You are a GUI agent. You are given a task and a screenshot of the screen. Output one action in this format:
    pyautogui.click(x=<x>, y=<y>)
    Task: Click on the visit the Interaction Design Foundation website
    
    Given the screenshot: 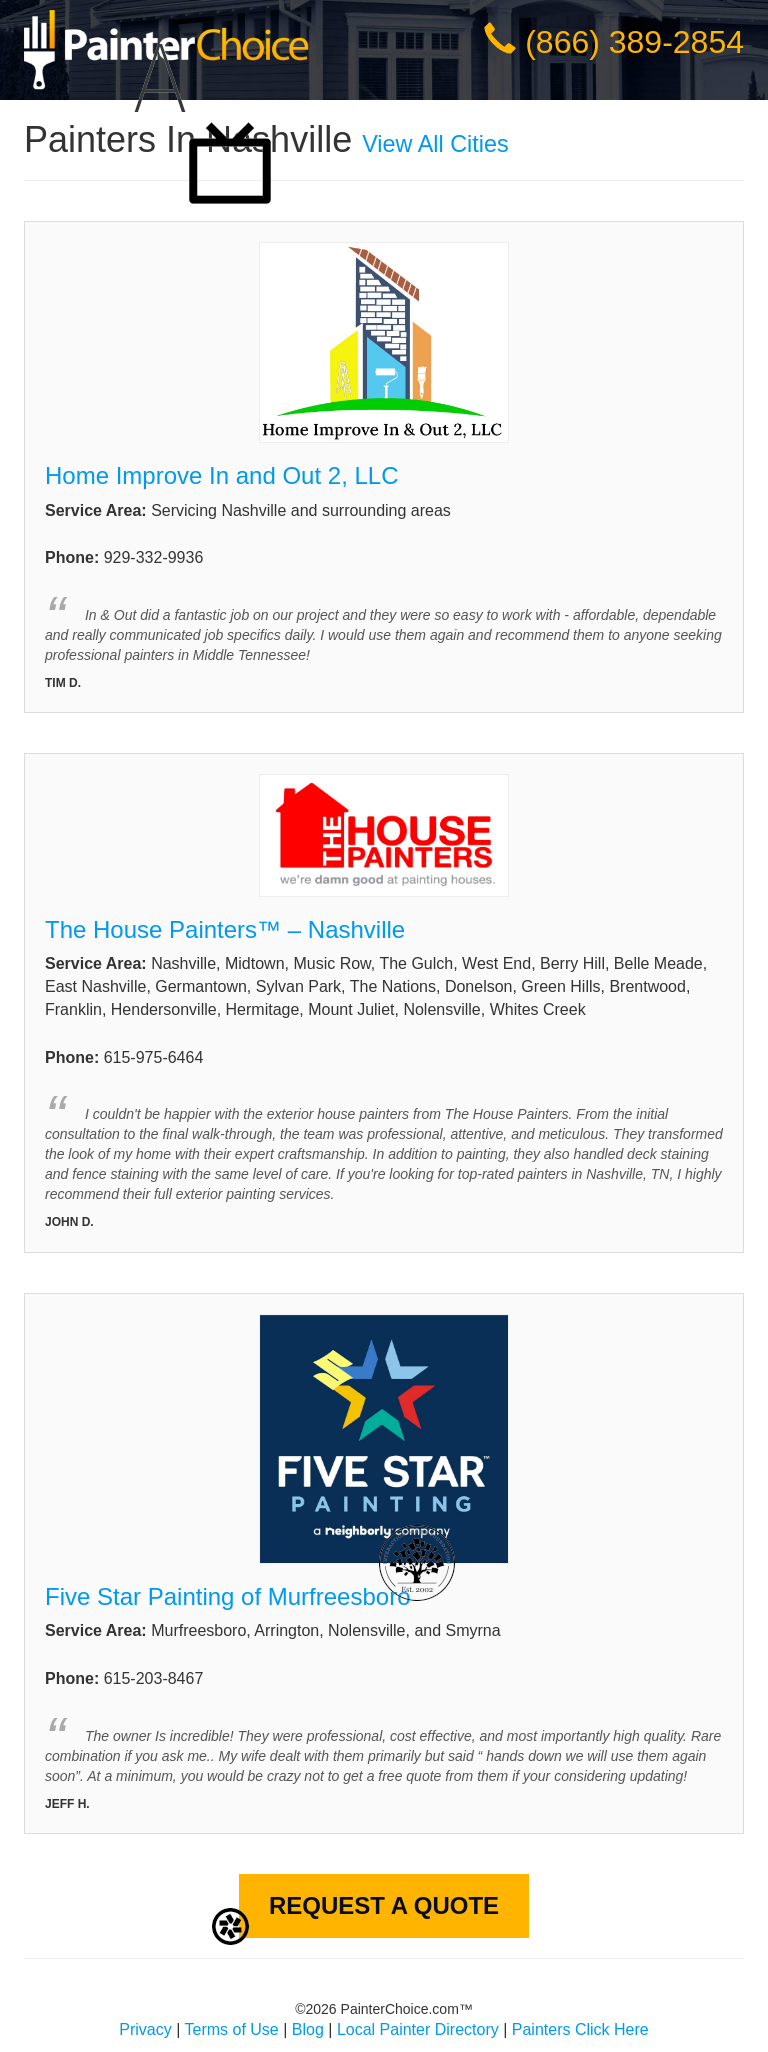 What is the action you would take?
    pyautogui.click(x=417, y=1563)
    